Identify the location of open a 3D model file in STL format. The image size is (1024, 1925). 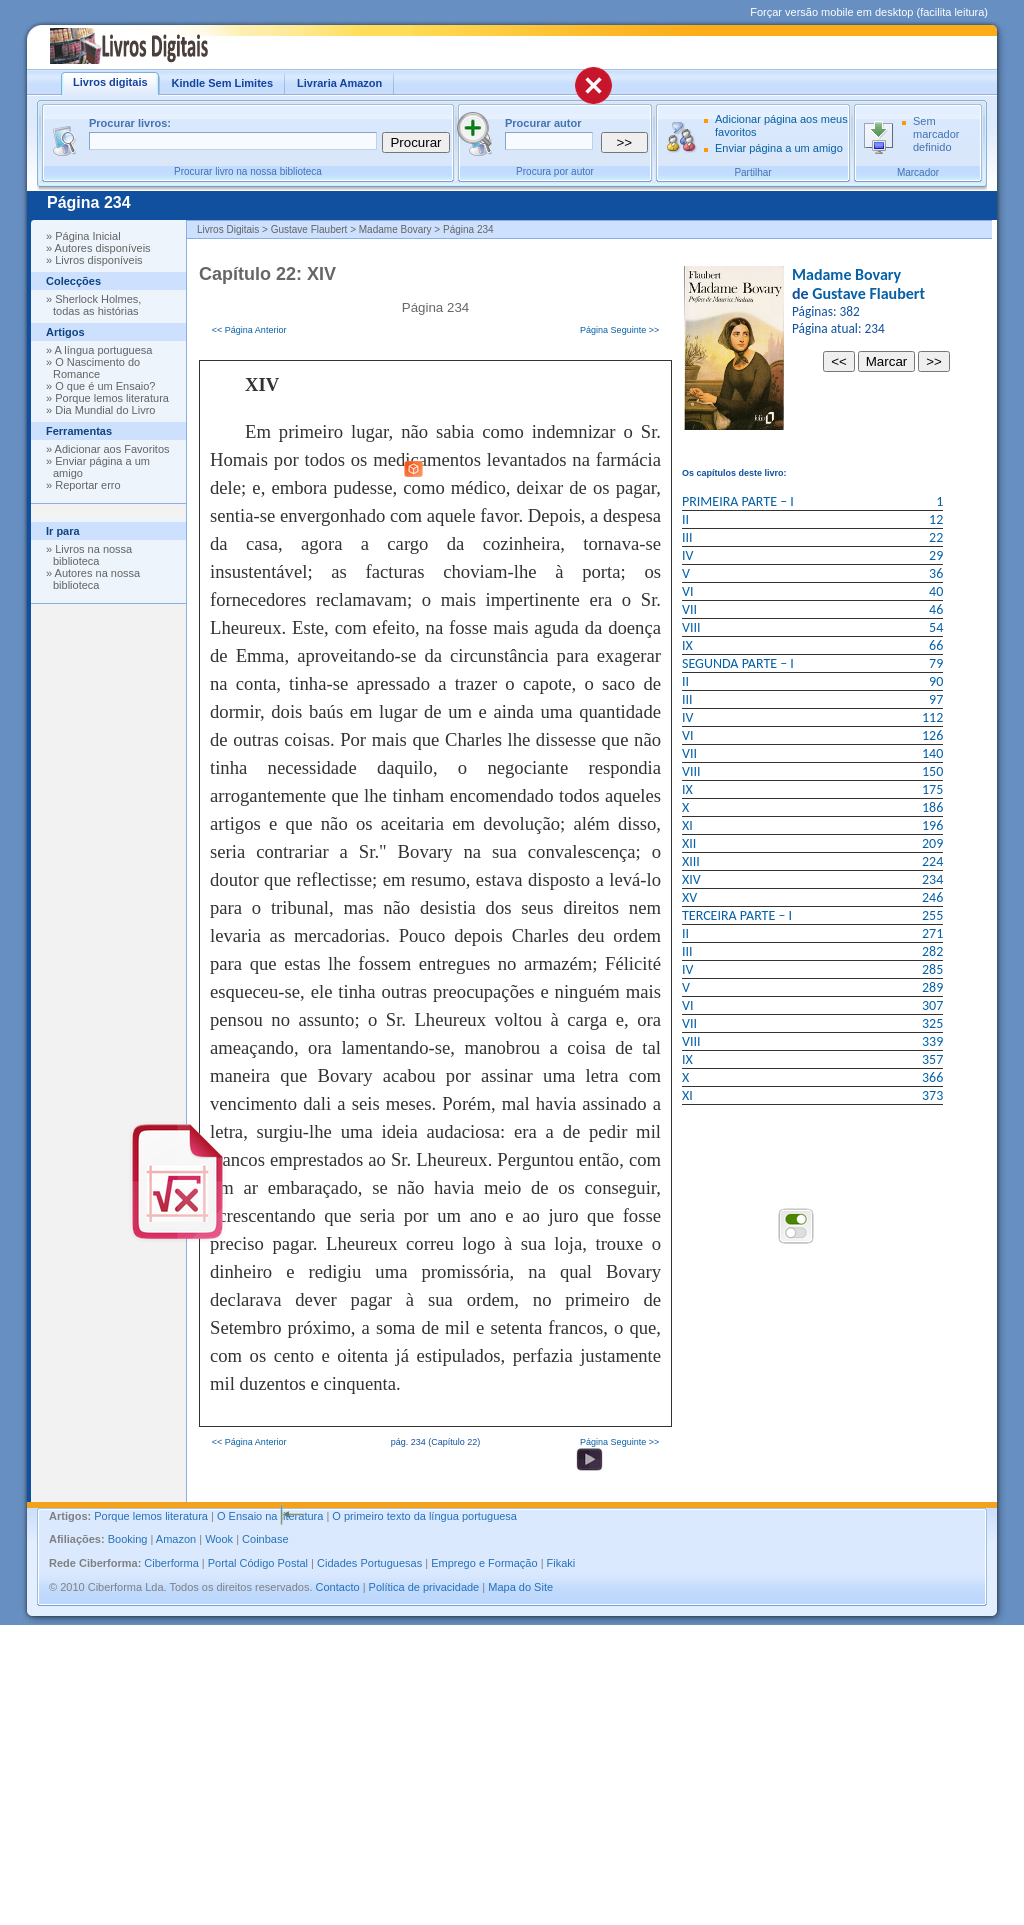
(413, 468).